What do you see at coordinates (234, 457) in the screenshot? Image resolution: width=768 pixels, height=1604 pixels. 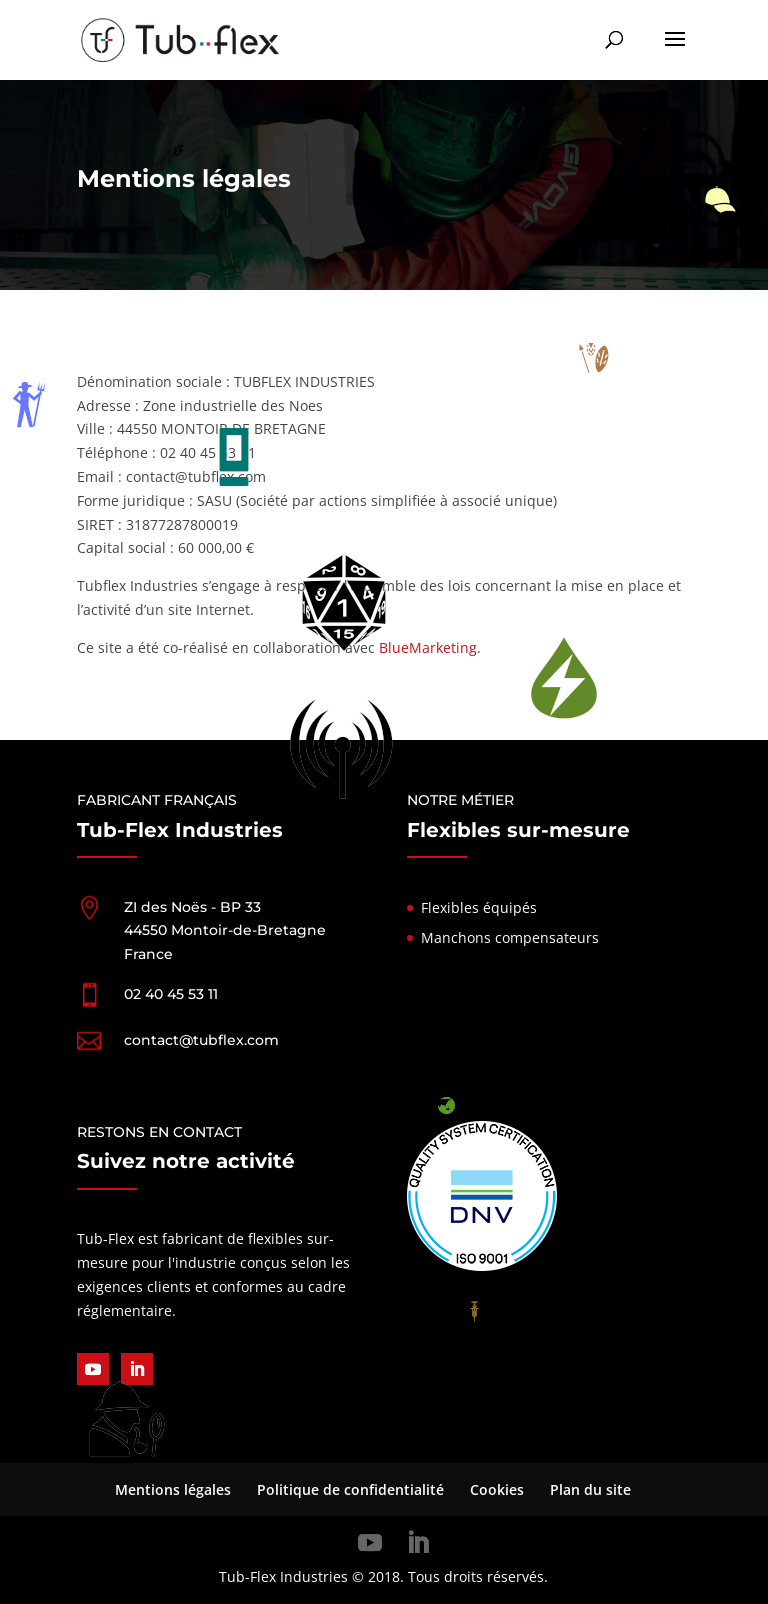 I see `select shotgun weapon` at bounding box center [234, 457].